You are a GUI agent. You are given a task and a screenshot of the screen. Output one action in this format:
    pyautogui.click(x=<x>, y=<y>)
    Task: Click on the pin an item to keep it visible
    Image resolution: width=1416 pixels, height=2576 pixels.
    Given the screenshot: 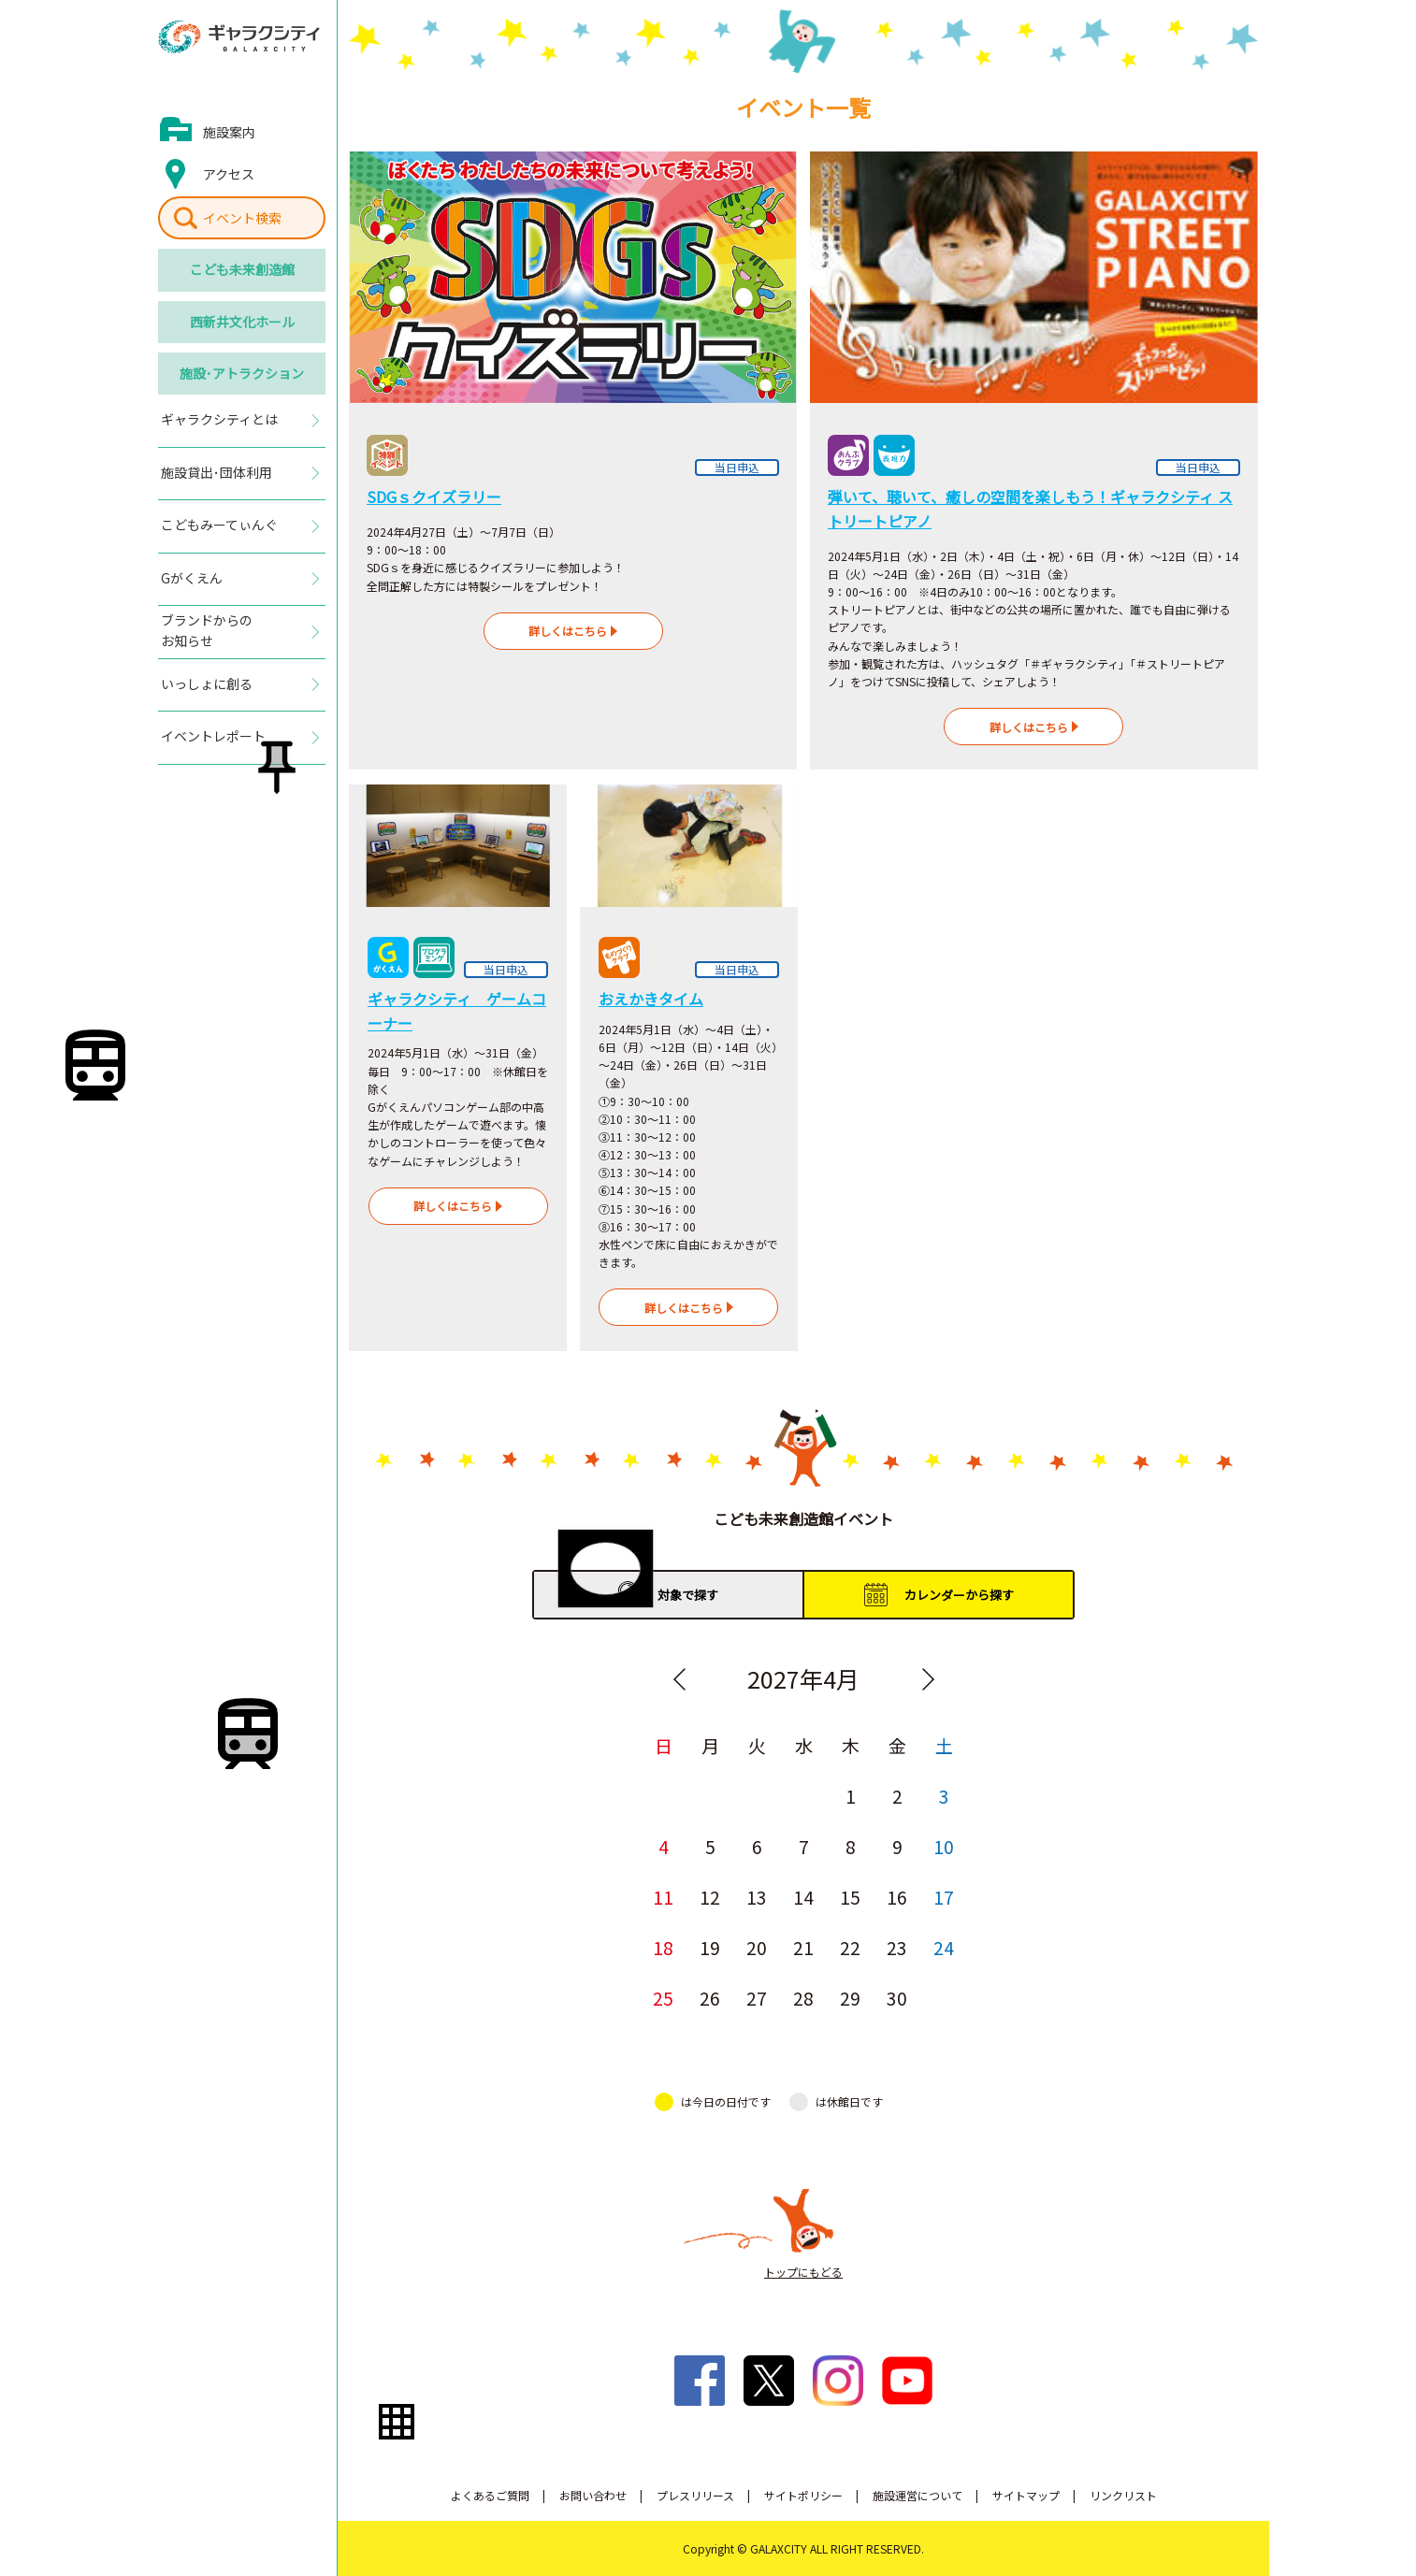 What is the action you would take?
    pyautogui.click(x=277, y=768)
    